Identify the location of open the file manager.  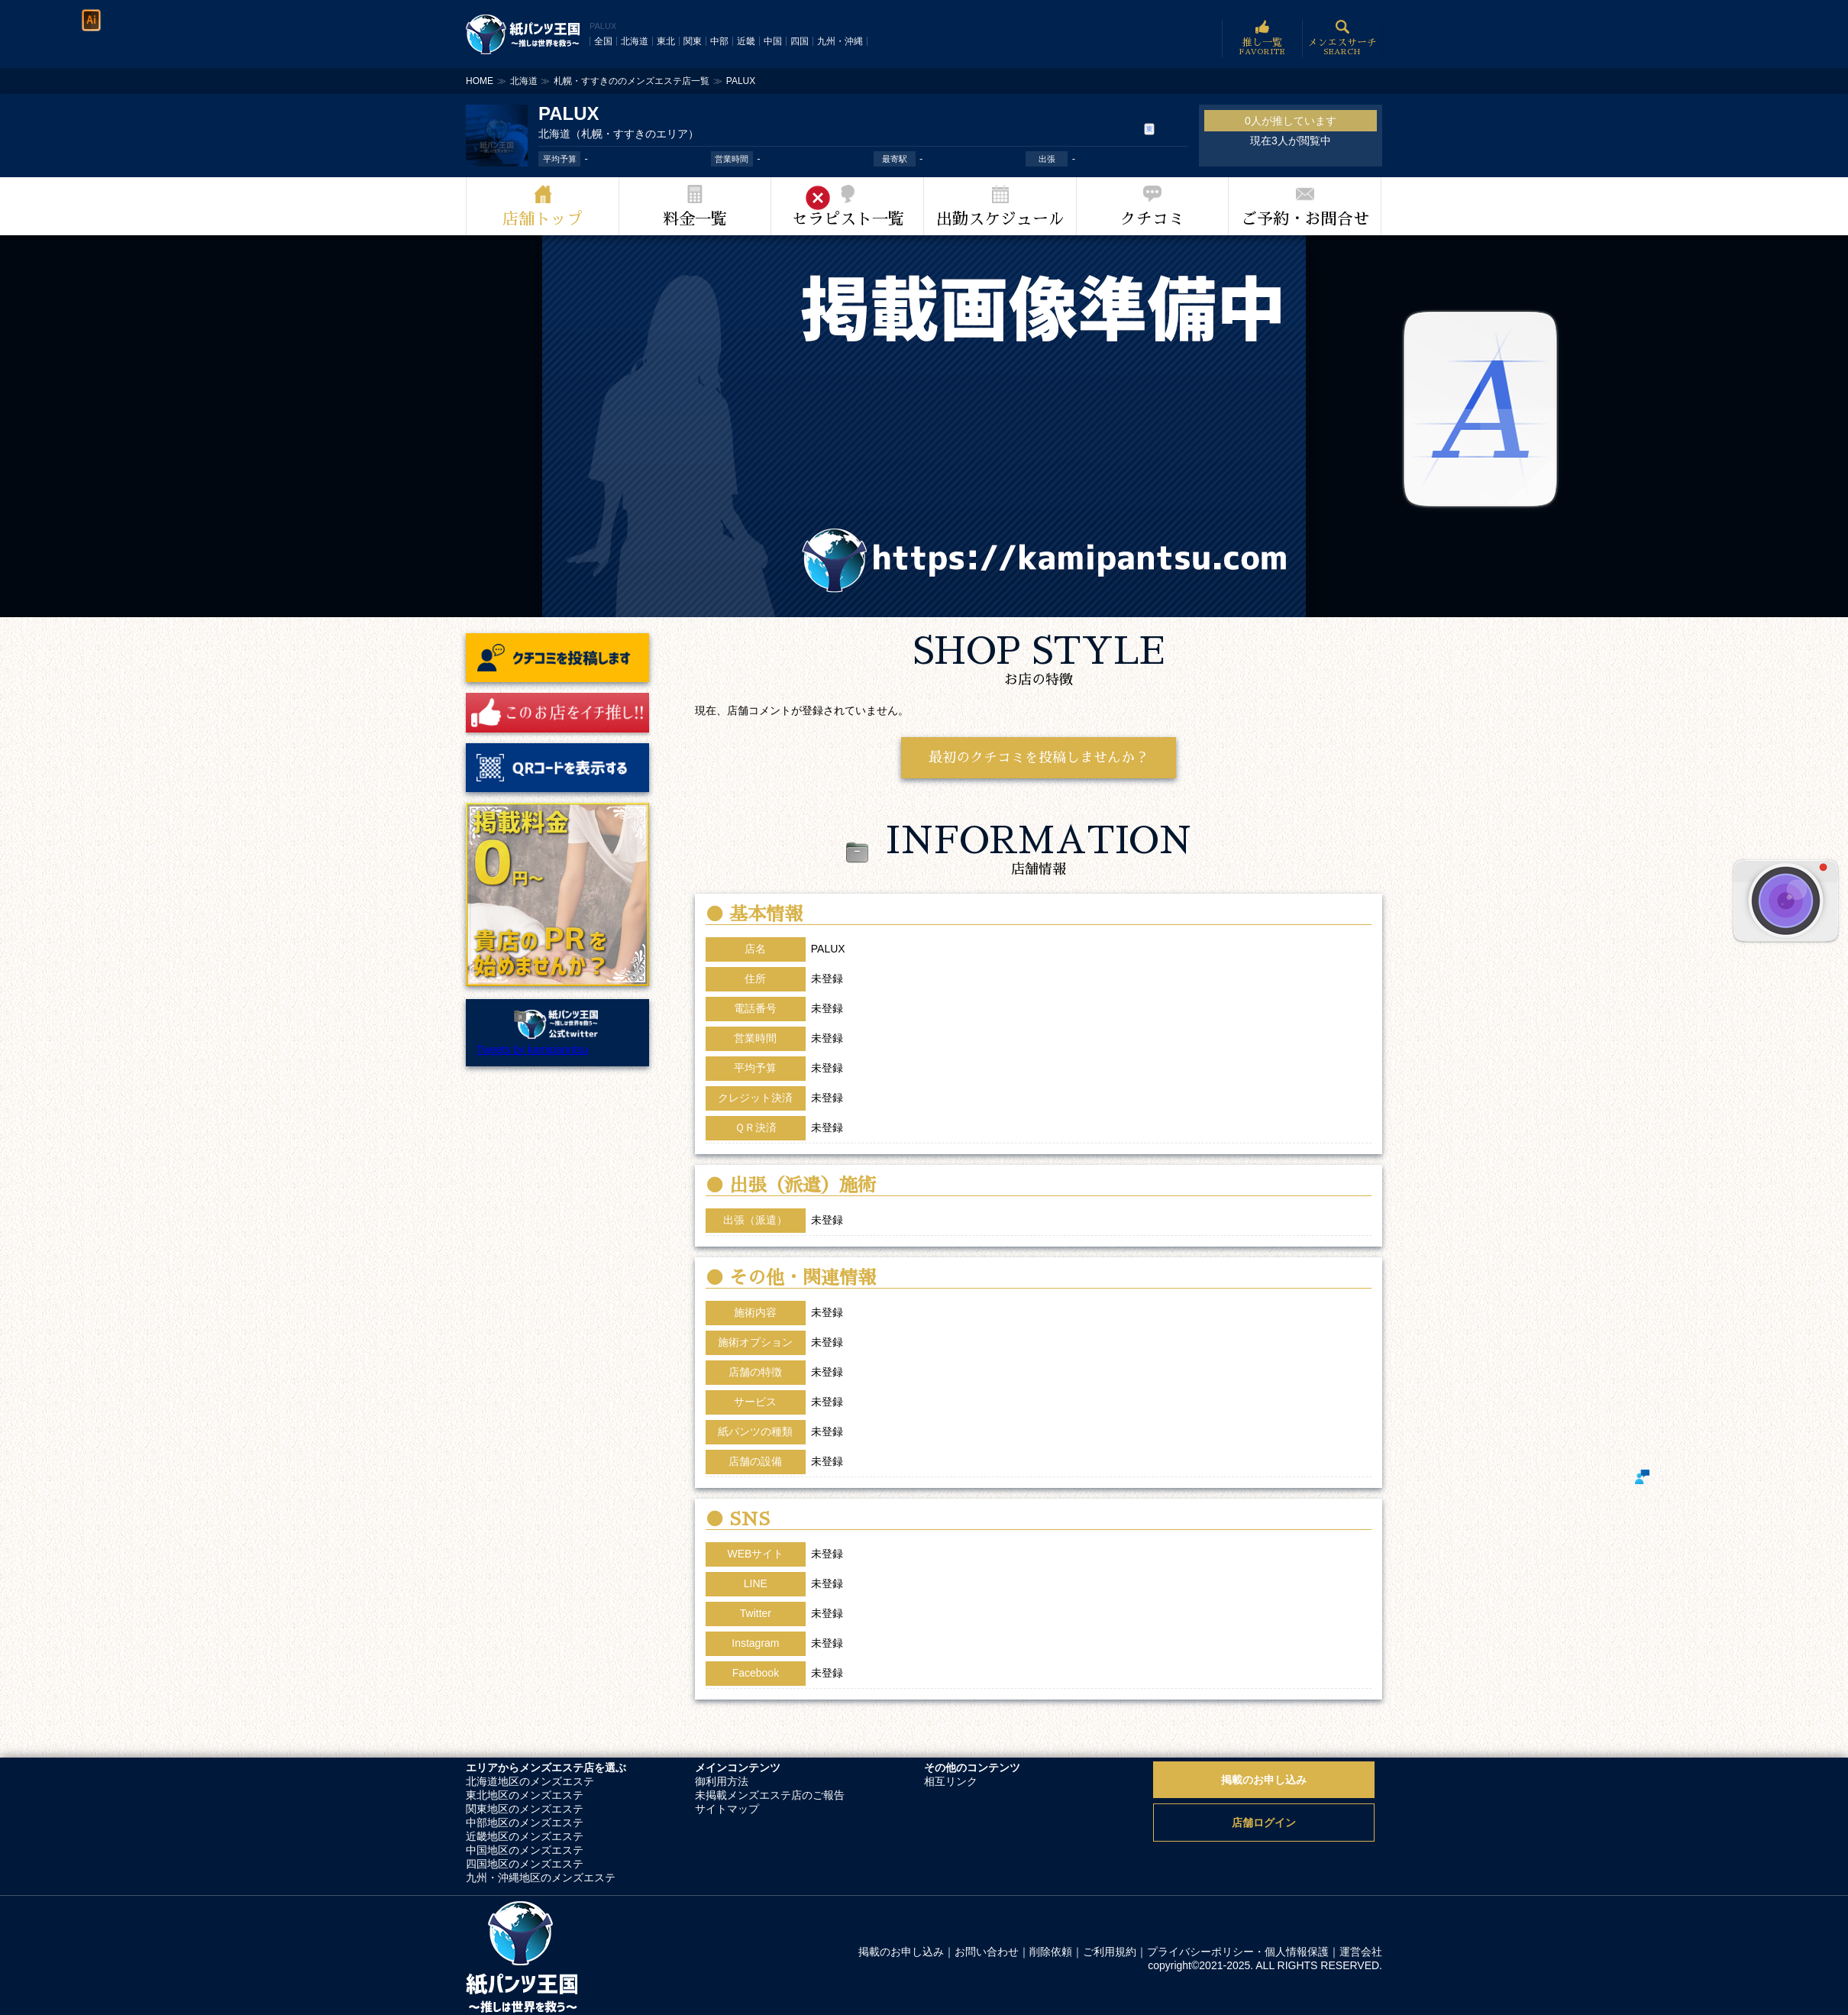
(857, 852).